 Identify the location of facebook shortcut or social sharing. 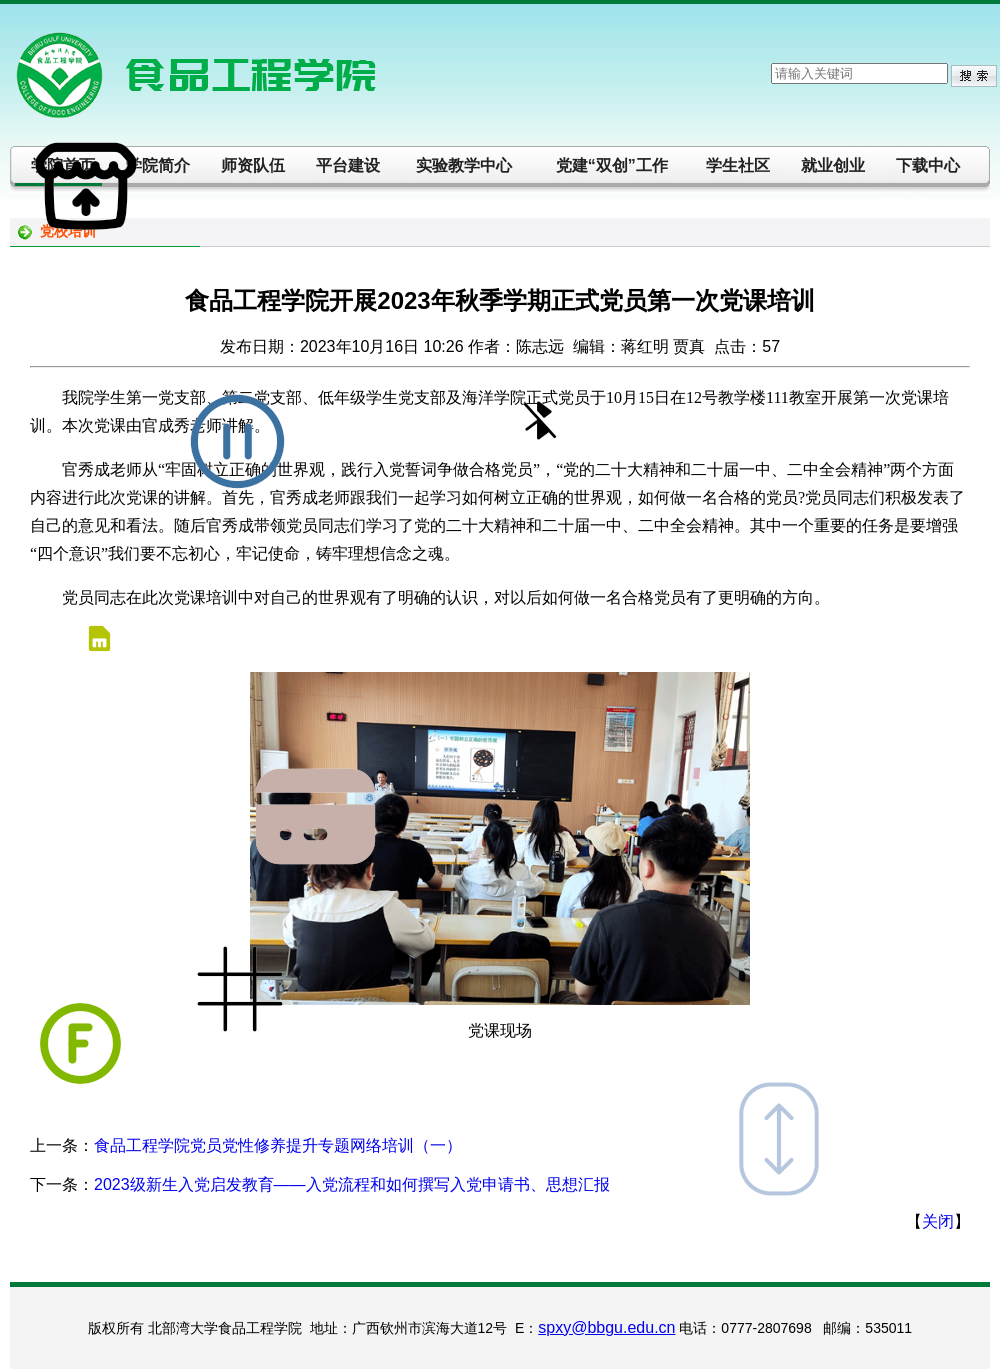
(80, 1043).